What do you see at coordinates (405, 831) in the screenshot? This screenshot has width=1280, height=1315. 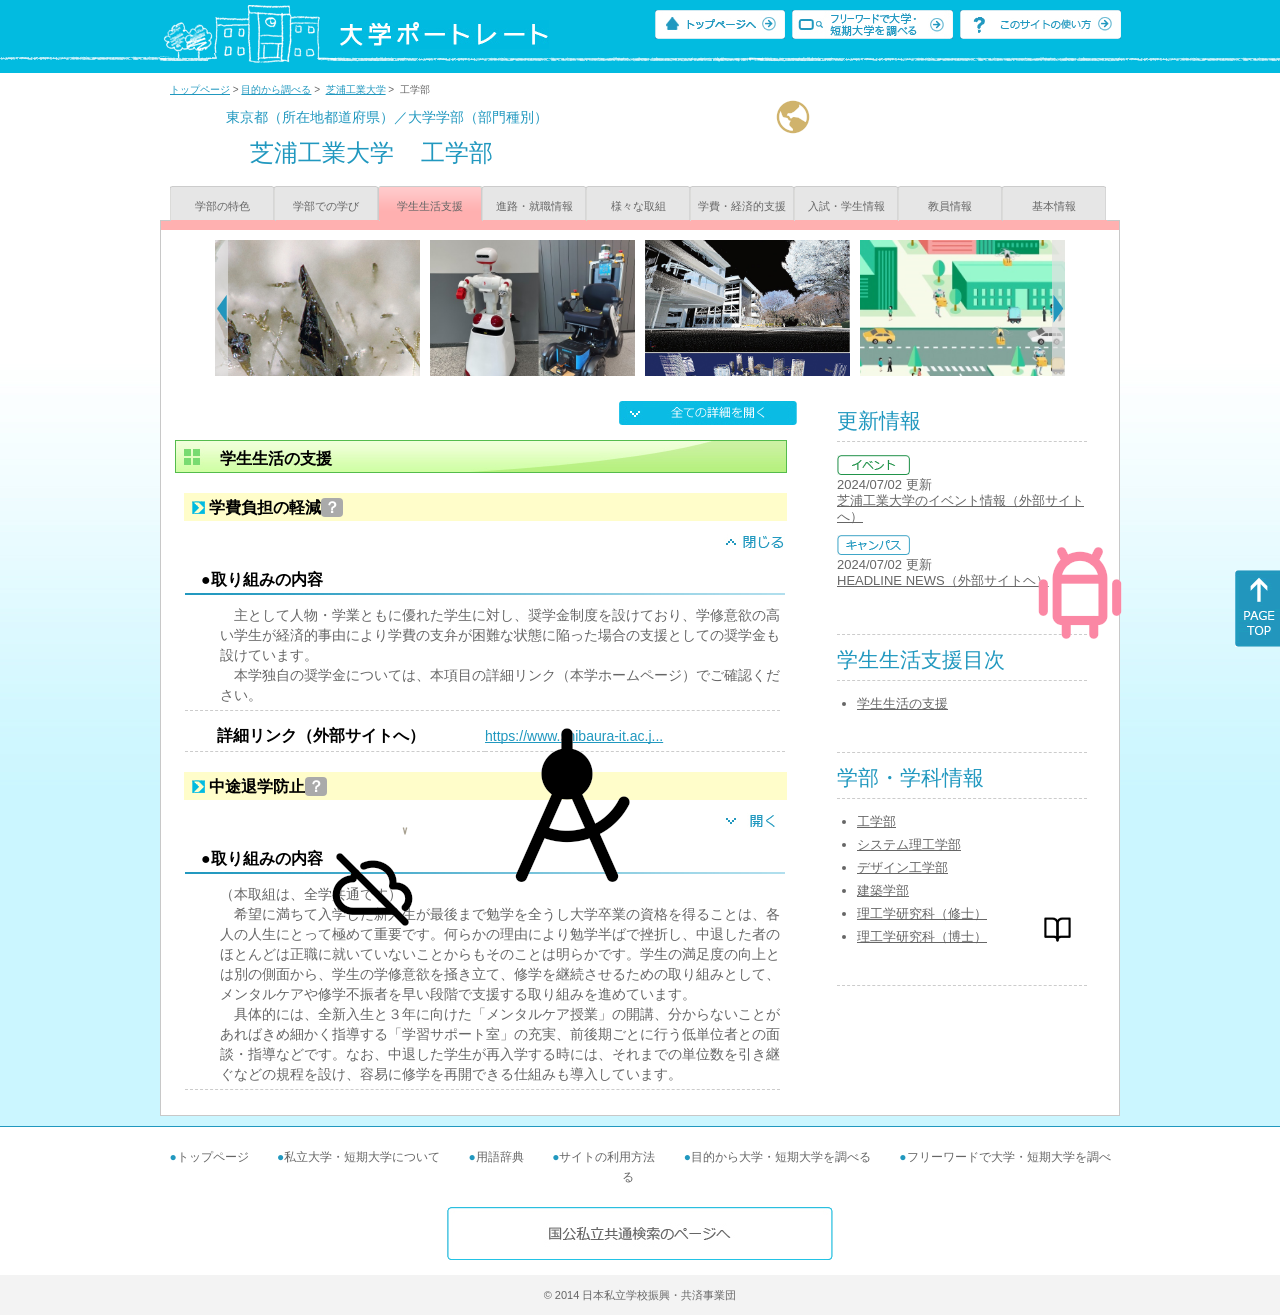 I see `indicates a "v" keyboard shortcut or hotkey` at bounding box center [405, 831].